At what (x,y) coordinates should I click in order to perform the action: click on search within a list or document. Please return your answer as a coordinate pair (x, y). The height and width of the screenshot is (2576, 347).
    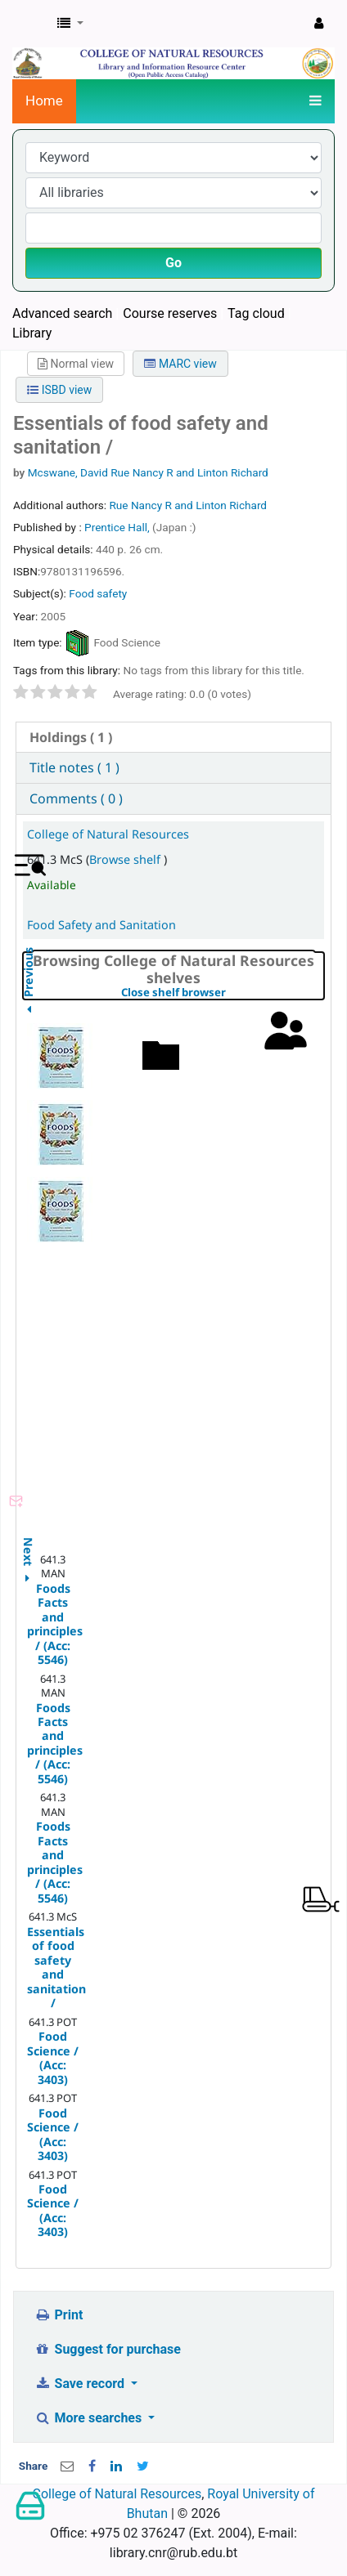
    Looking at the image, I should click on (29, 865).